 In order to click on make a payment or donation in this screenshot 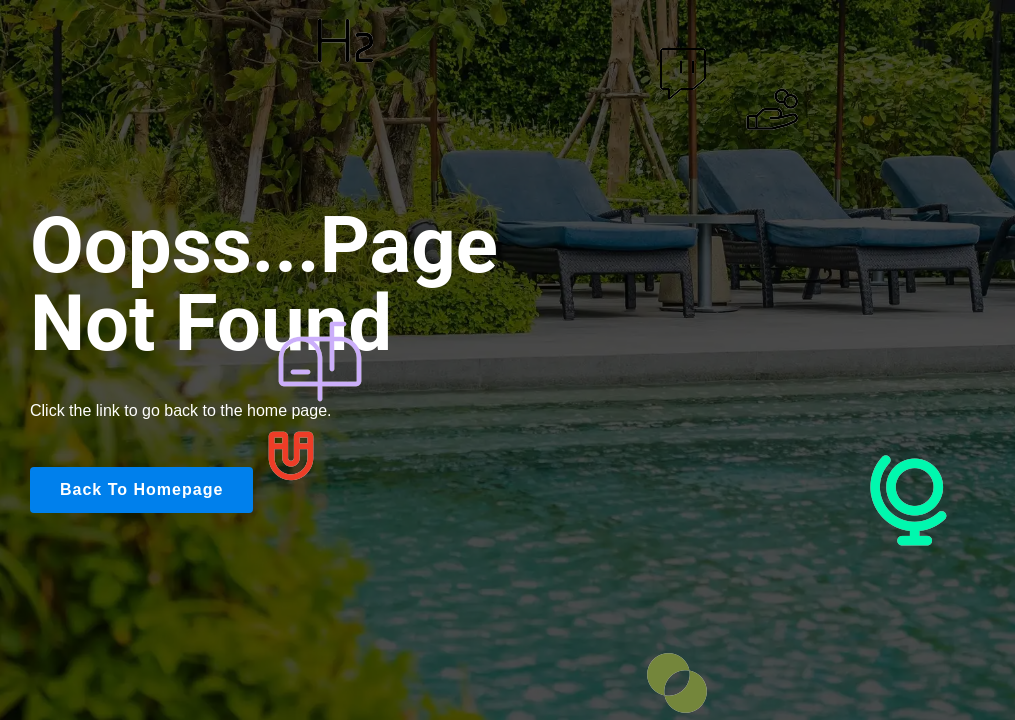, I will do `click(774, 111)`.